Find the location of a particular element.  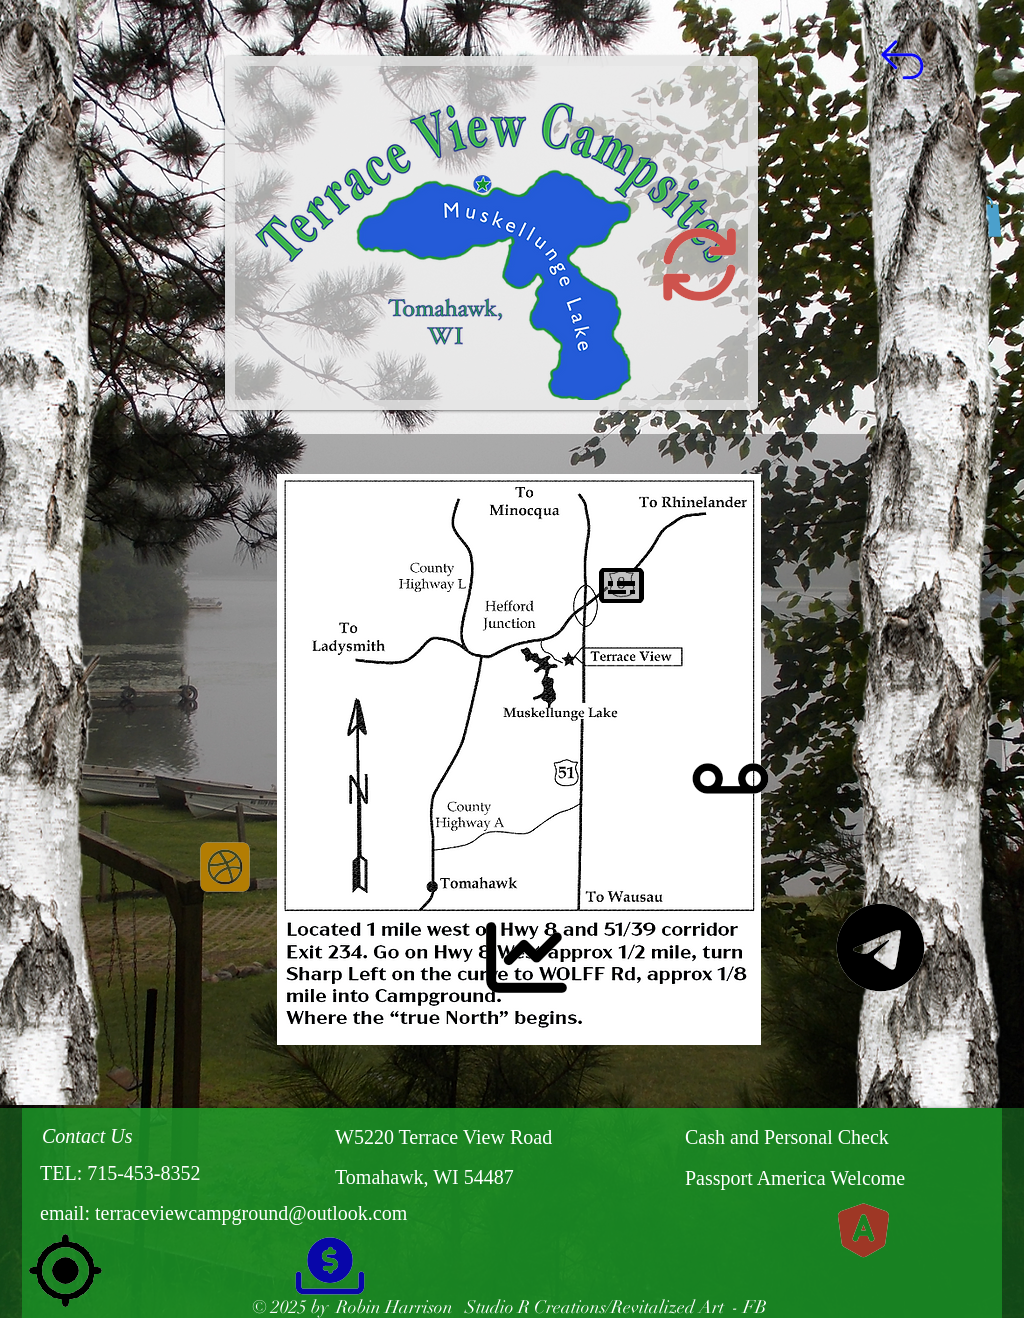

toggle subtitles or closed captions on/off is located at coordinates (621, 585).